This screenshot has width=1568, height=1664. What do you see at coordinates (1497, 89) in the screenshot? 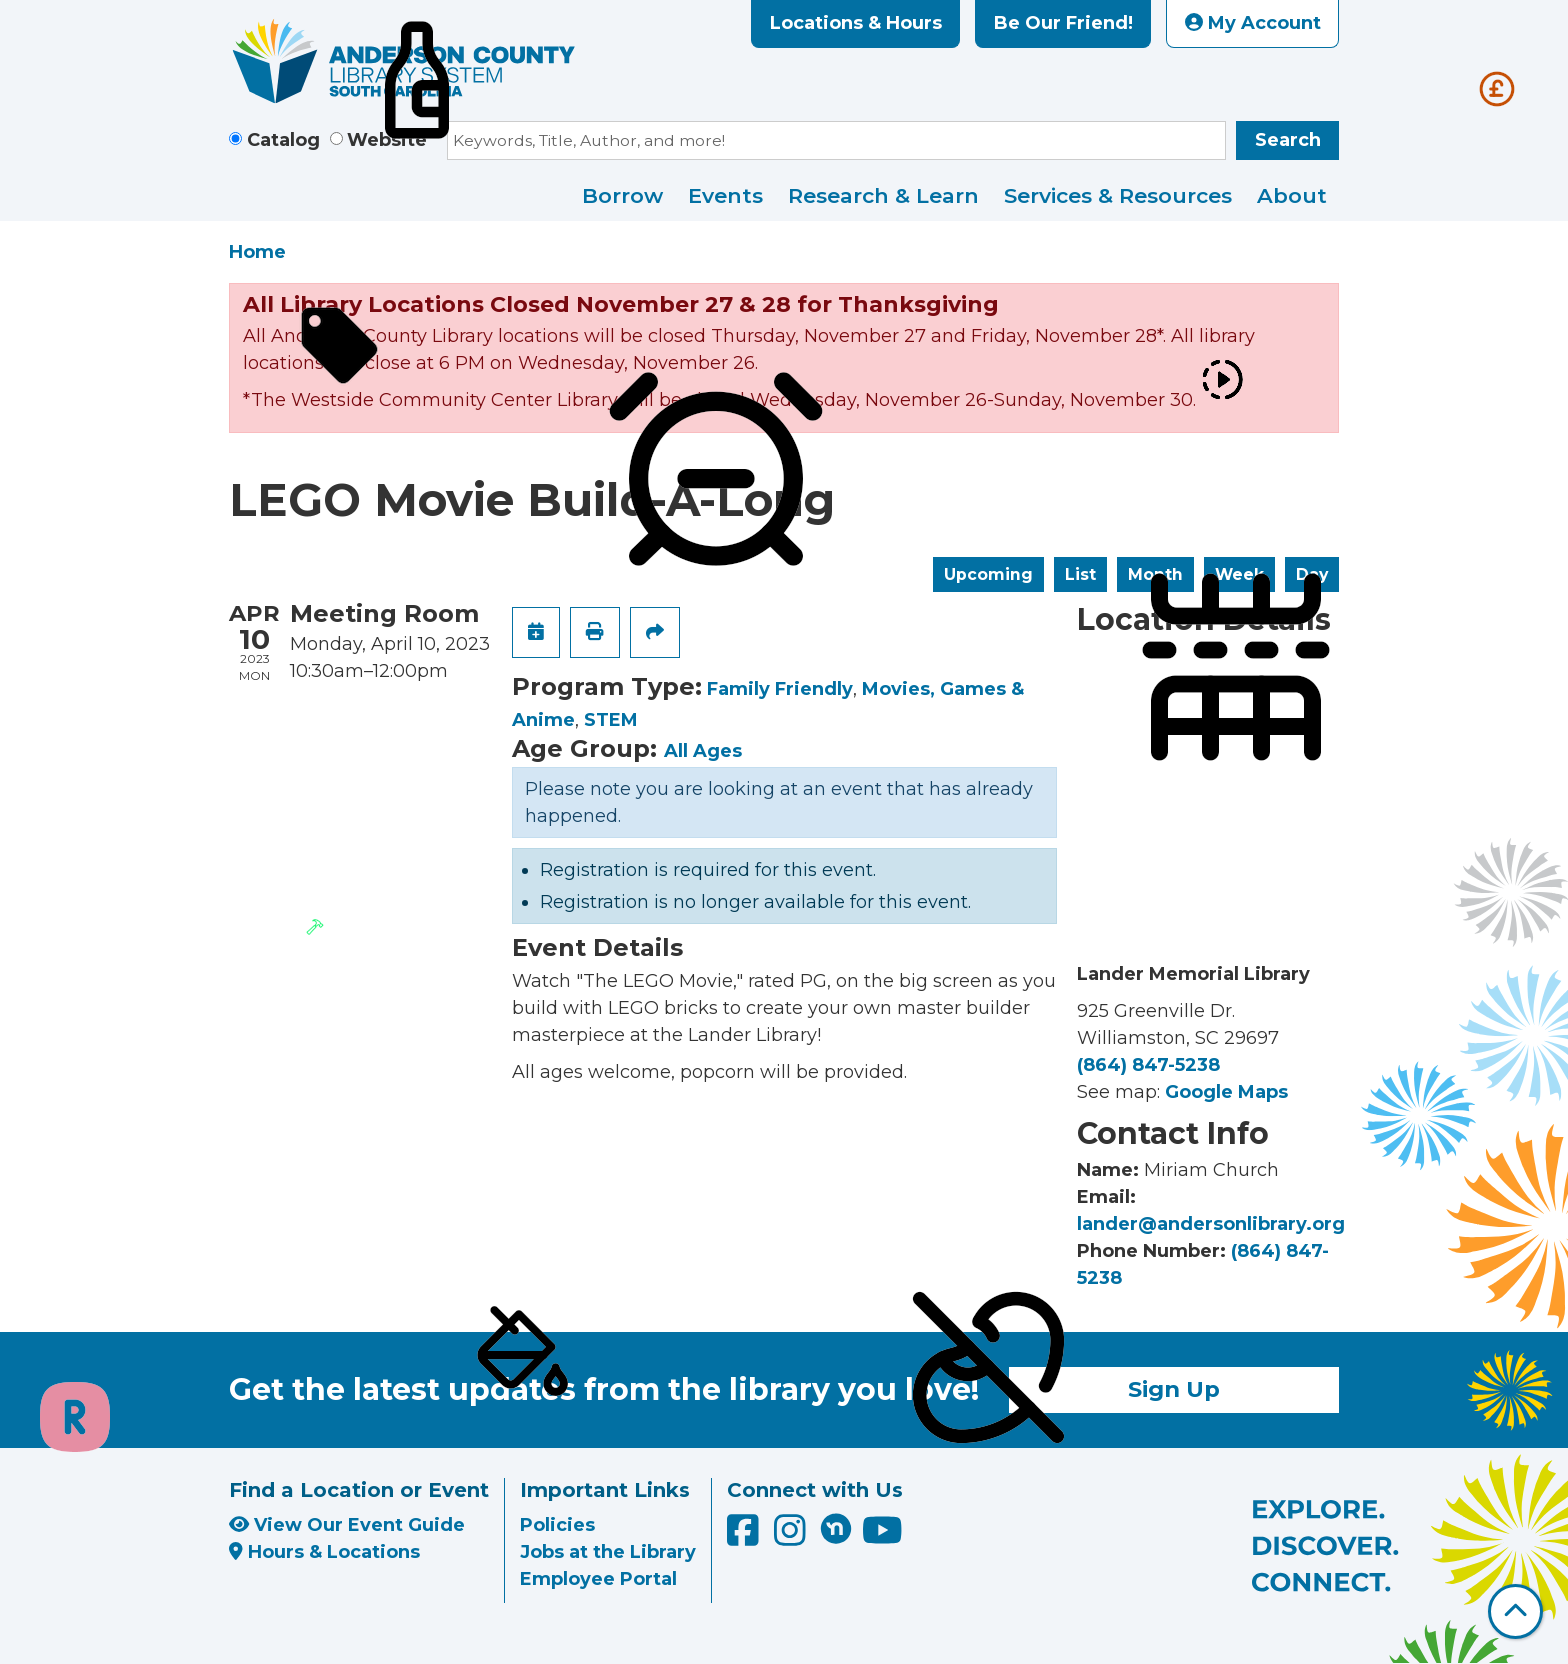
I see `view balance in british pounds` at bounding box center [1497, 89].